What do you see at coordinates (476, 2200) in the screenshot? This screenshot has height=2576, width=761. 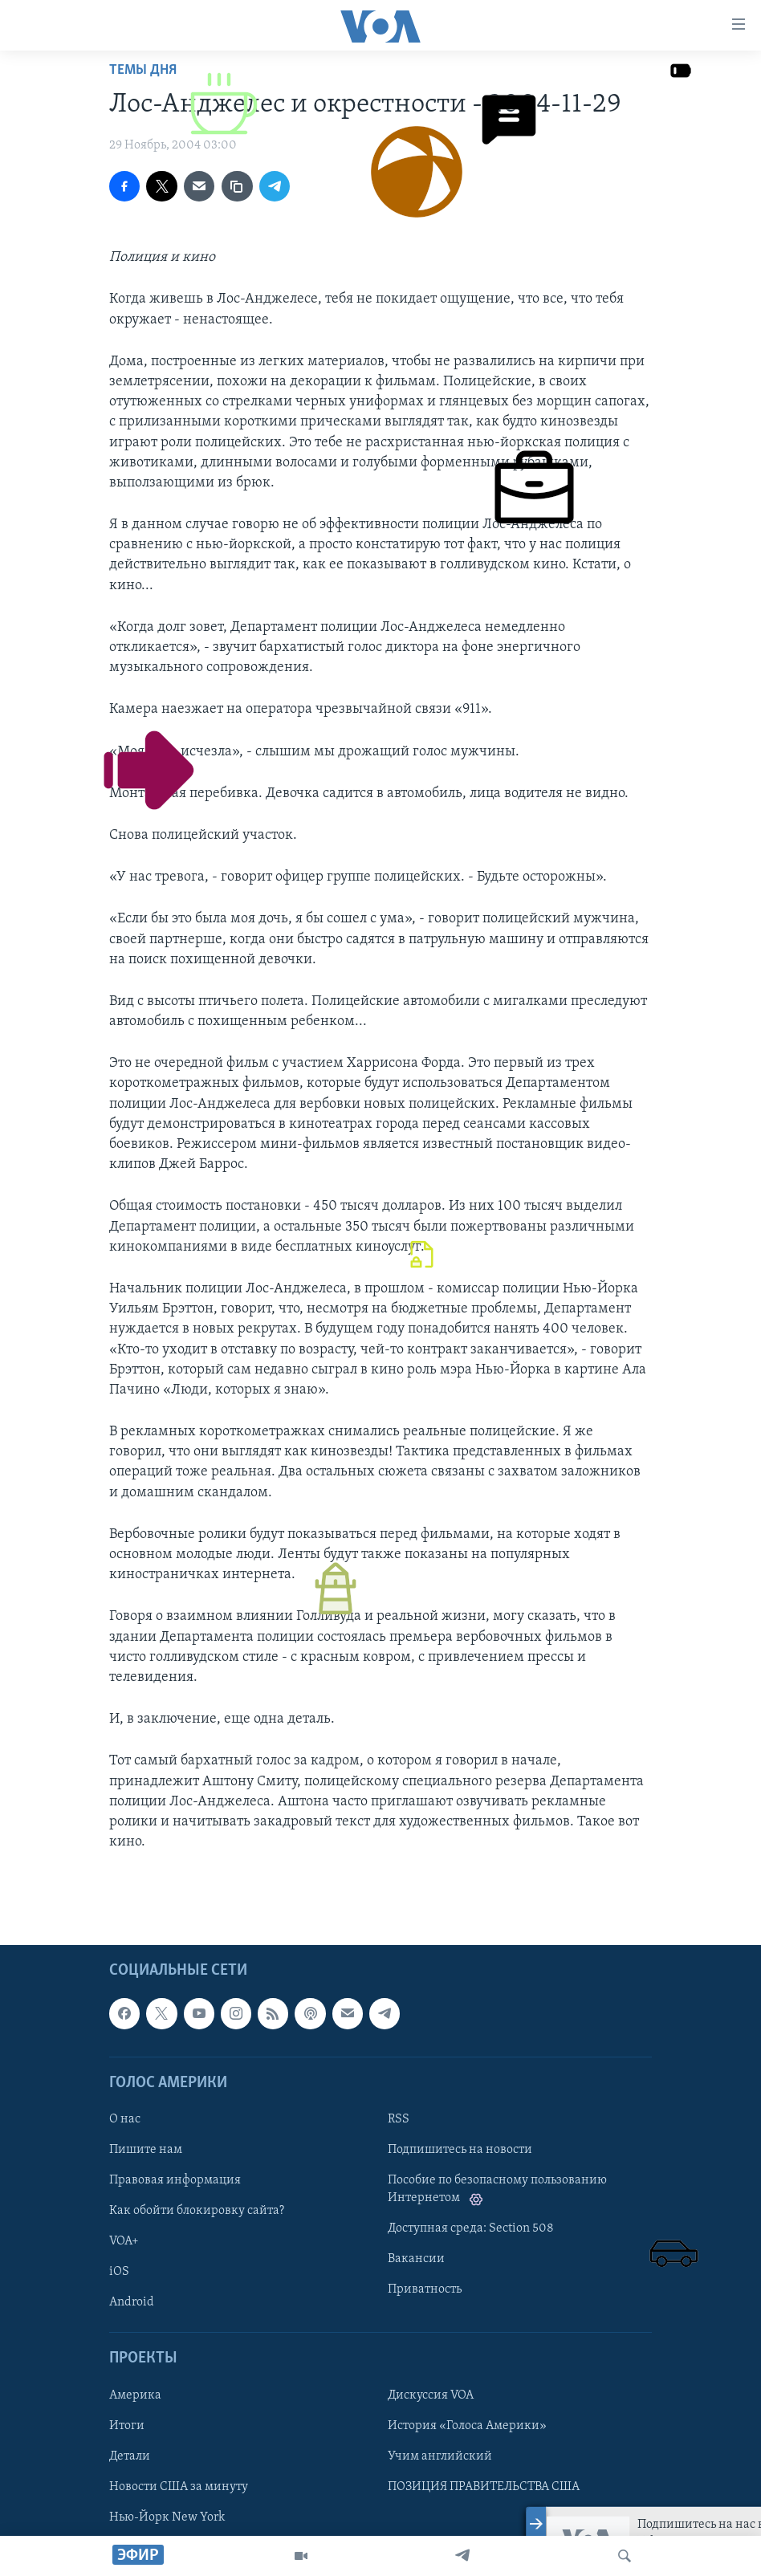 I see `access settings or preferences` at bounding box center [476, 2200].